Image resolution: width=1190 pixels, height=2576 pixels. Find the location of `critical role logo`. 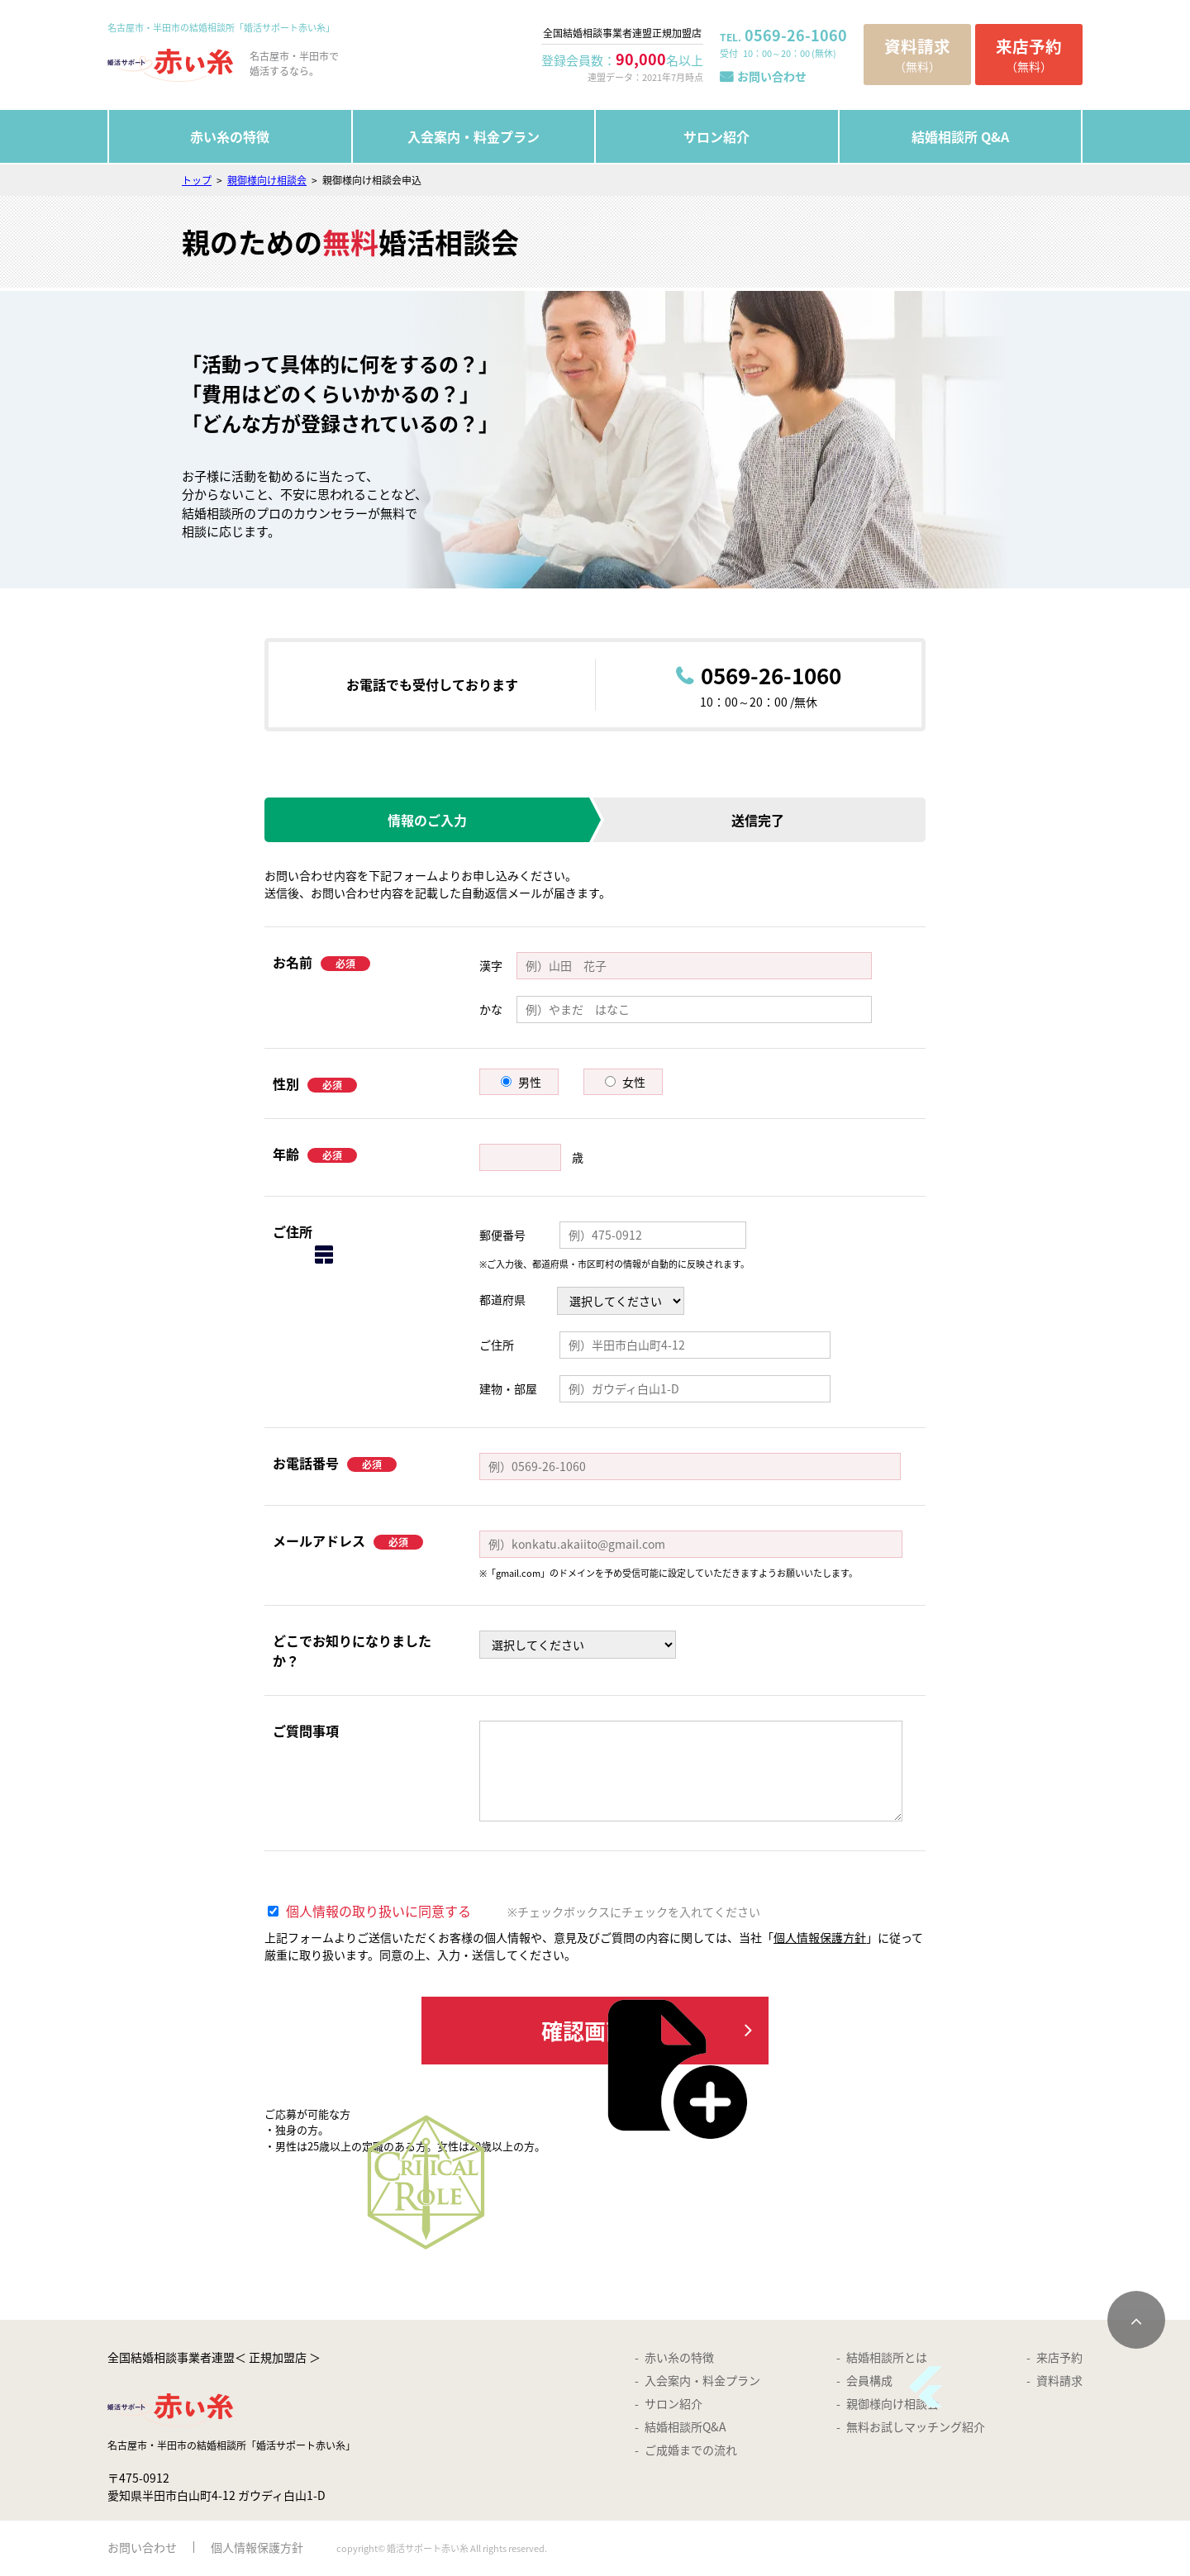

critical role logo is located at coordinates (426, 2182).